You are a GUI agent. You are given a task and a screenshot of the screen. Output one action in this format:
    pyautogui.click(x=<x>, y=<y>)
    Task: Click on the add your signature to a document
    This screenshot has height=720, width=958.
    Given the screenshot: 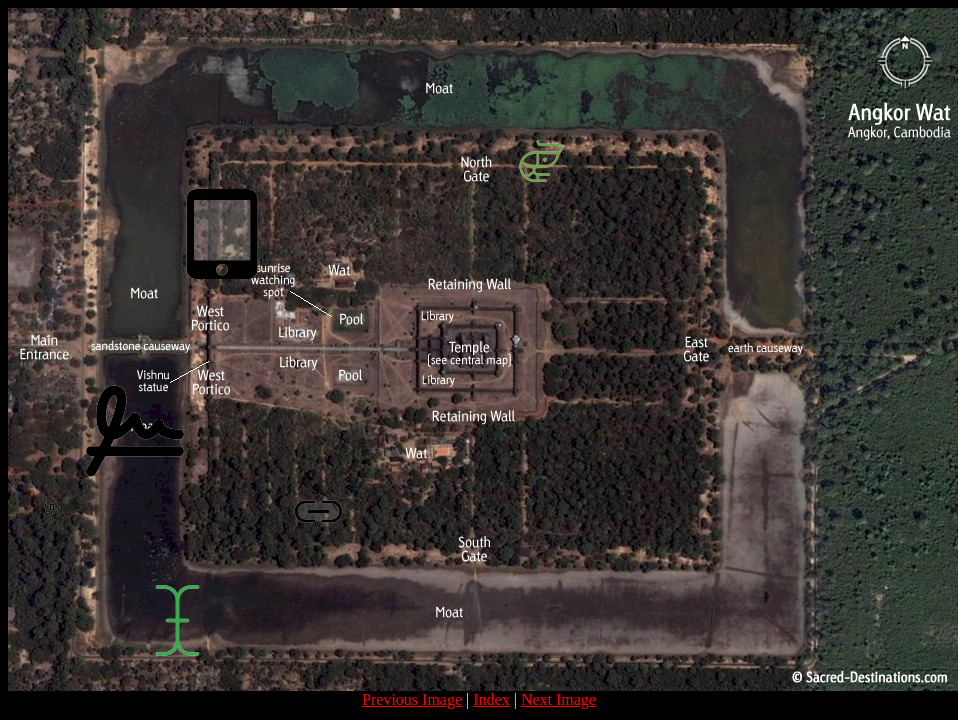 What is the action you would take?
    pyautogui.click(x=135, y=431)
    